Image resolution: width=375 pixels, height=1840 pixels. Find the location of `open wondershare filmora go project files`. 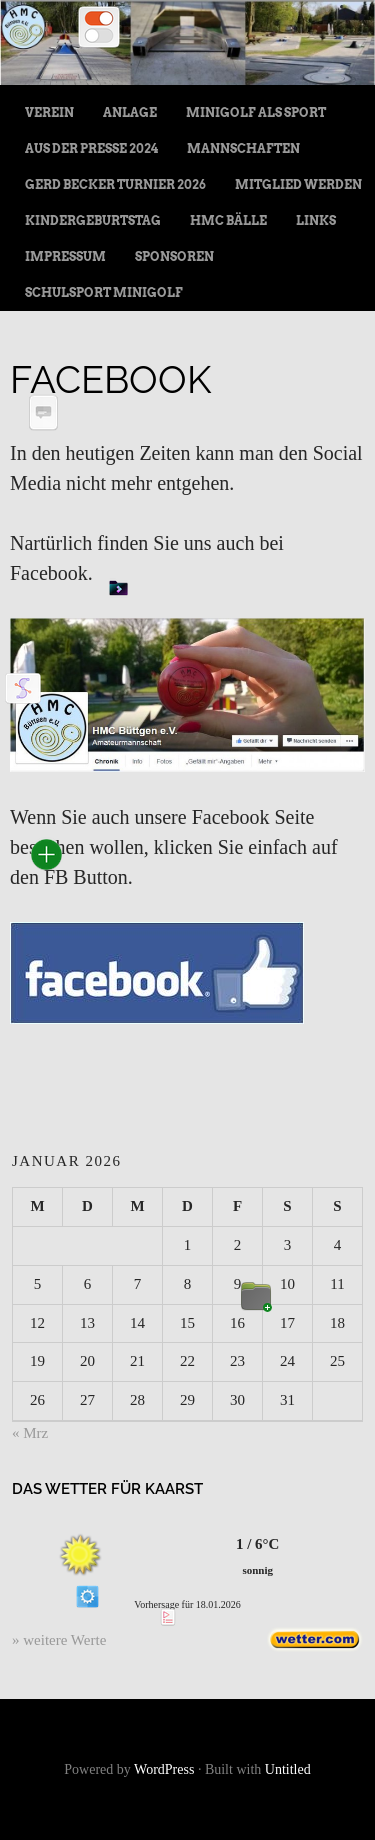

open wondershare filmora go project files is located at coordinates (118, 588).